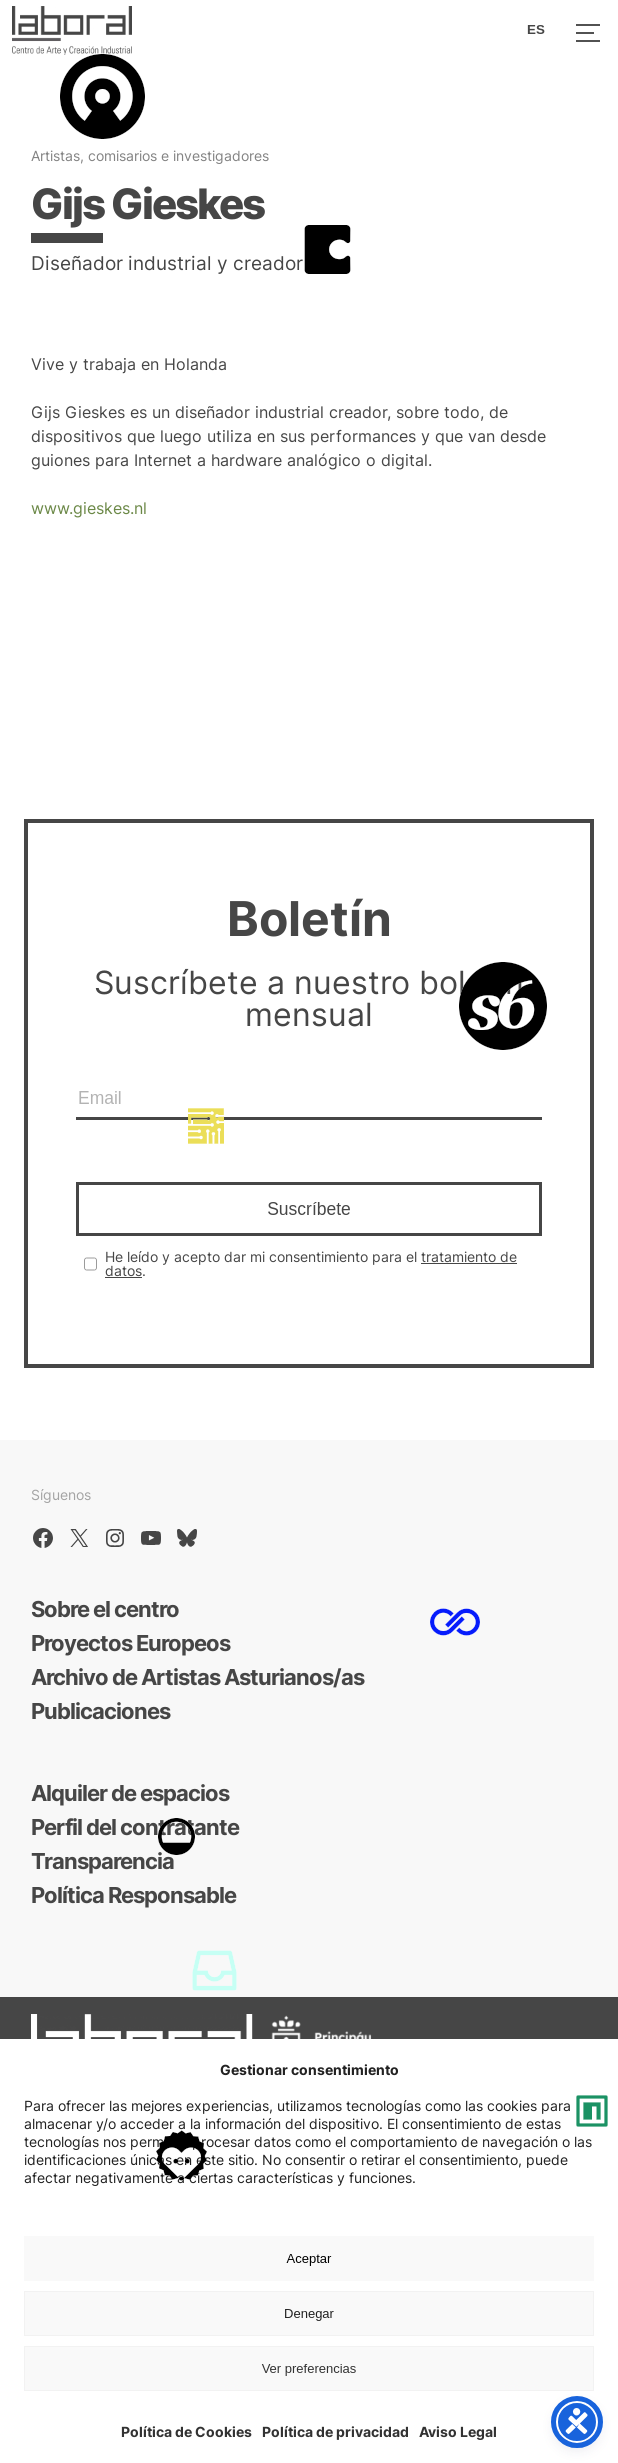 The width and height of the screenshot is (618, 2463). What do you see at coordinates (455, 1622) in the screenshot?
I see `crayon brand logo` at bounding box center [455, 1622].